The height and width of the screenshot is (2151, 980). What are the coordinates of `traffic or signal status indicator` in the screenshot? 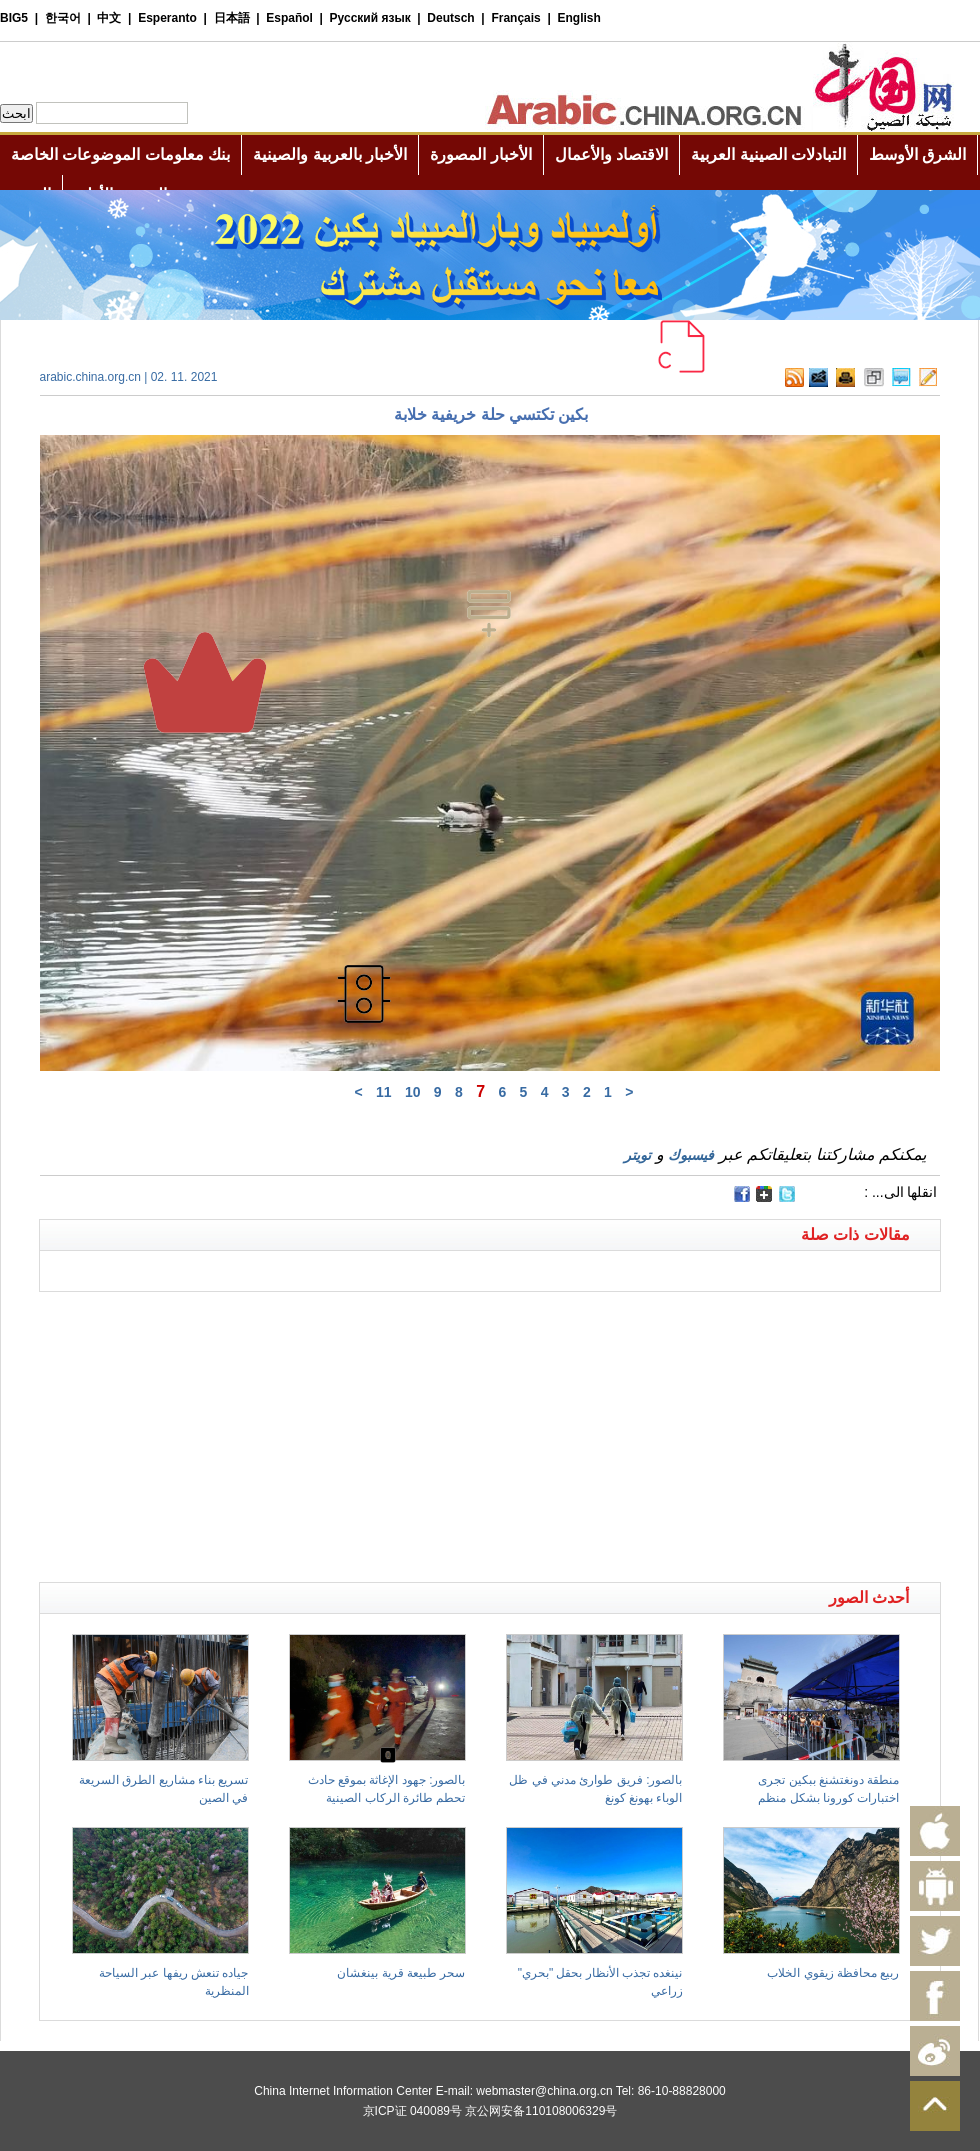 It's located at (364, 994).